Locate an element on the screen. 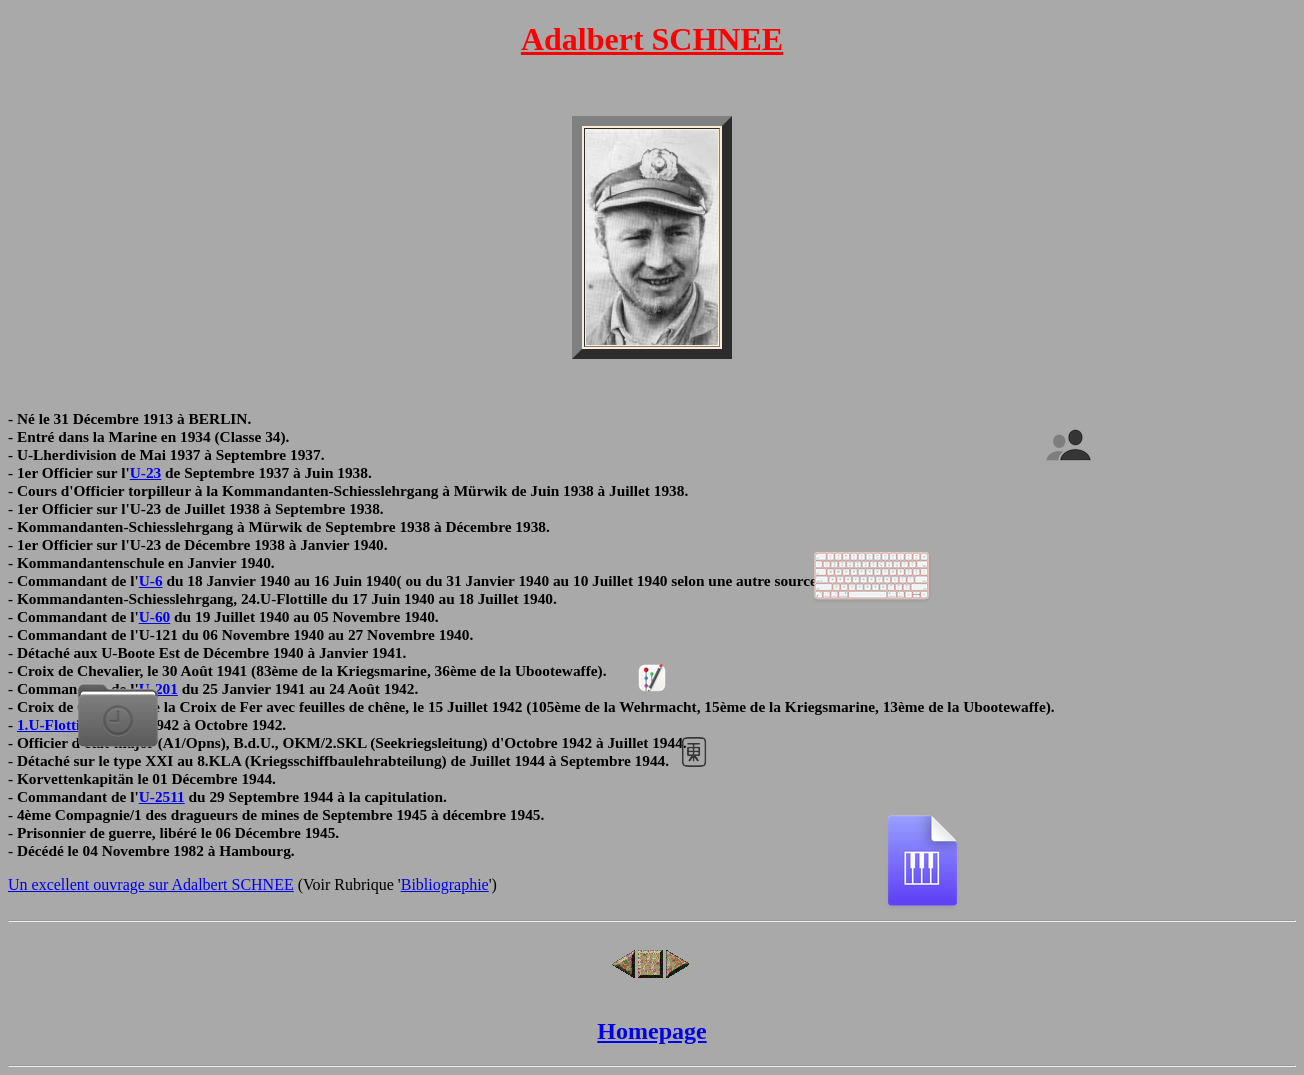 The height and width of the screenshot is (1075, 1304). launch gnome mahjongg tile matching game is located at coordinates (695, 752).